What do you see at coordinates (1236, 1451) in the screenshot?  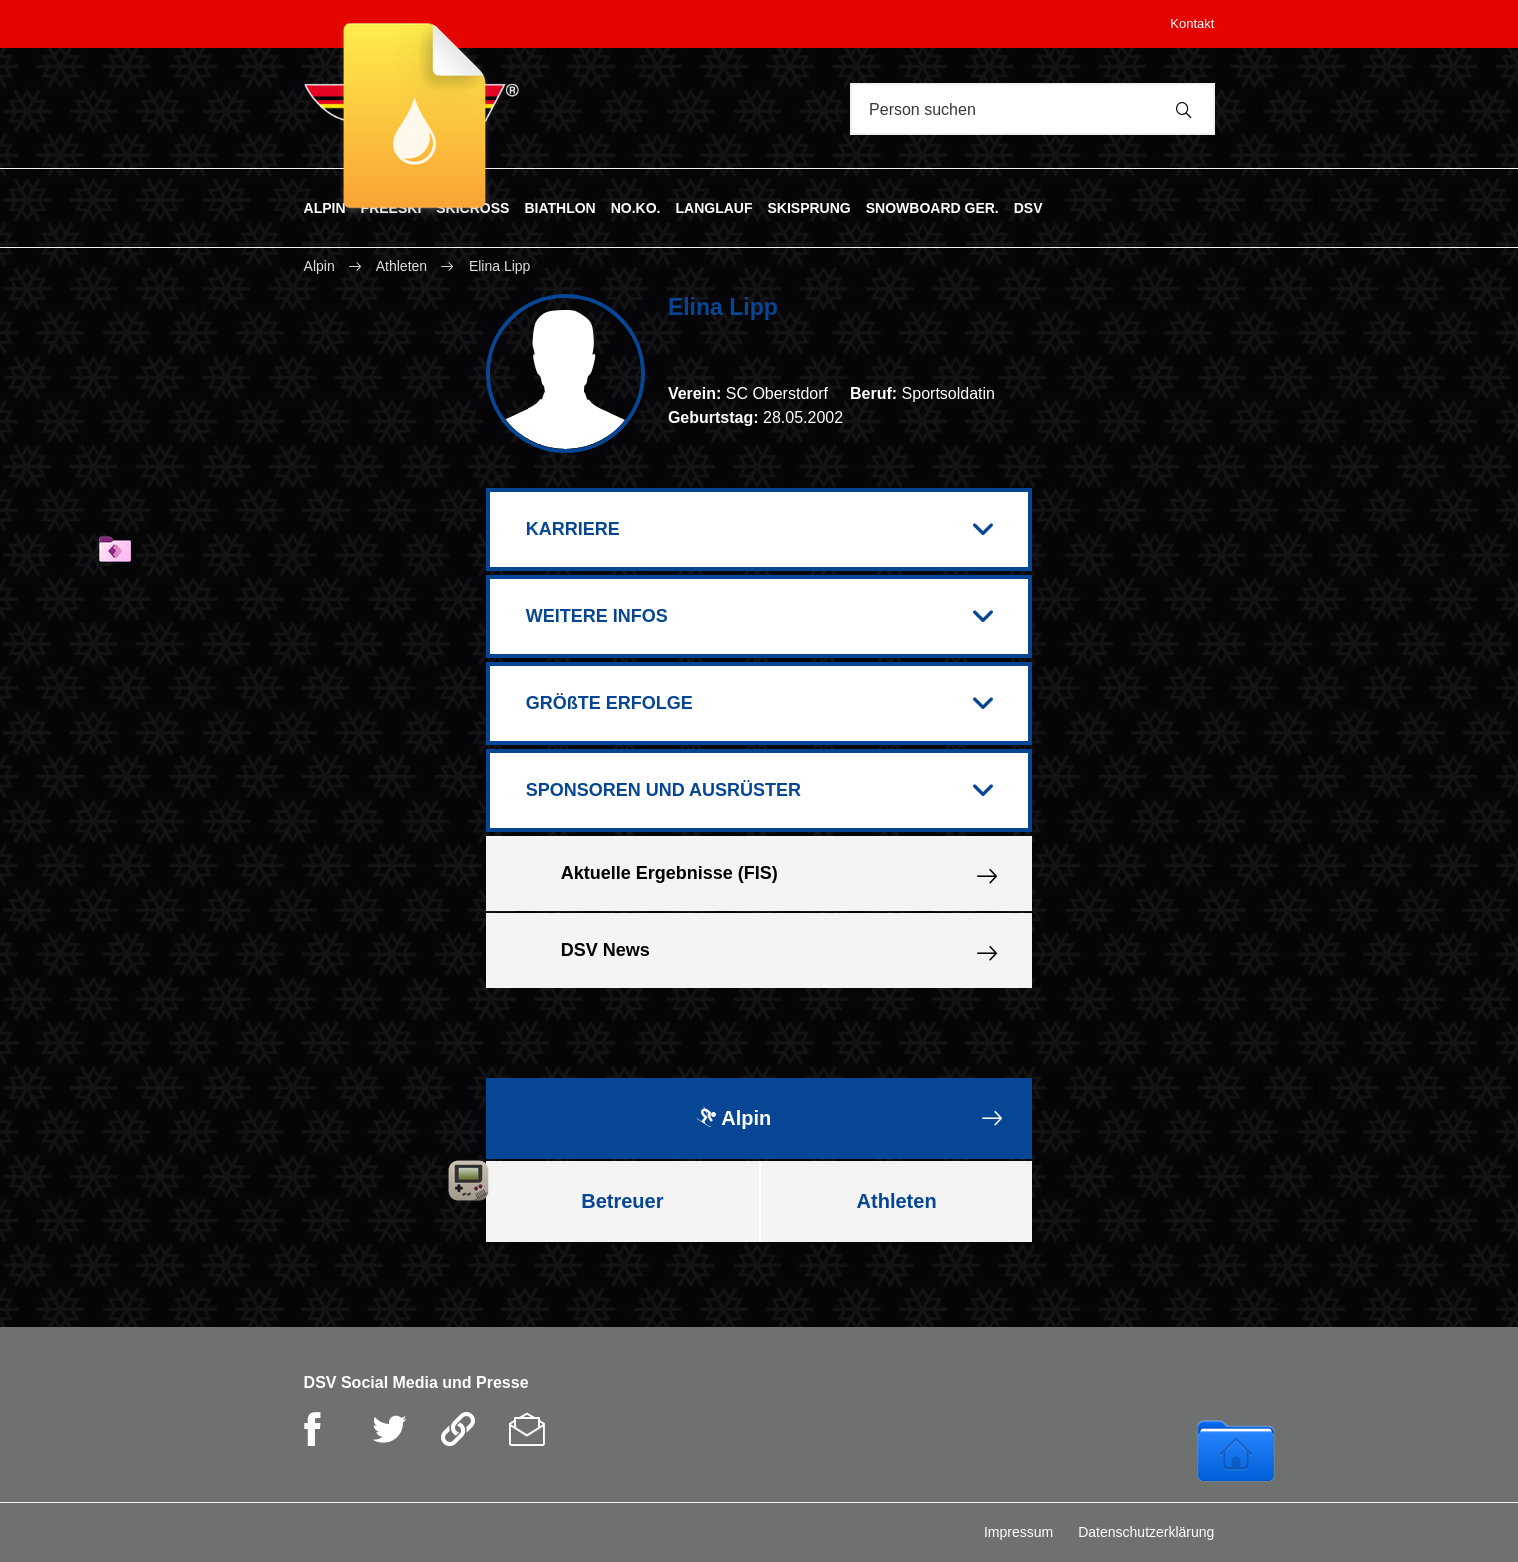 I see `open your home folder` at bounding box center [1236, 1451].